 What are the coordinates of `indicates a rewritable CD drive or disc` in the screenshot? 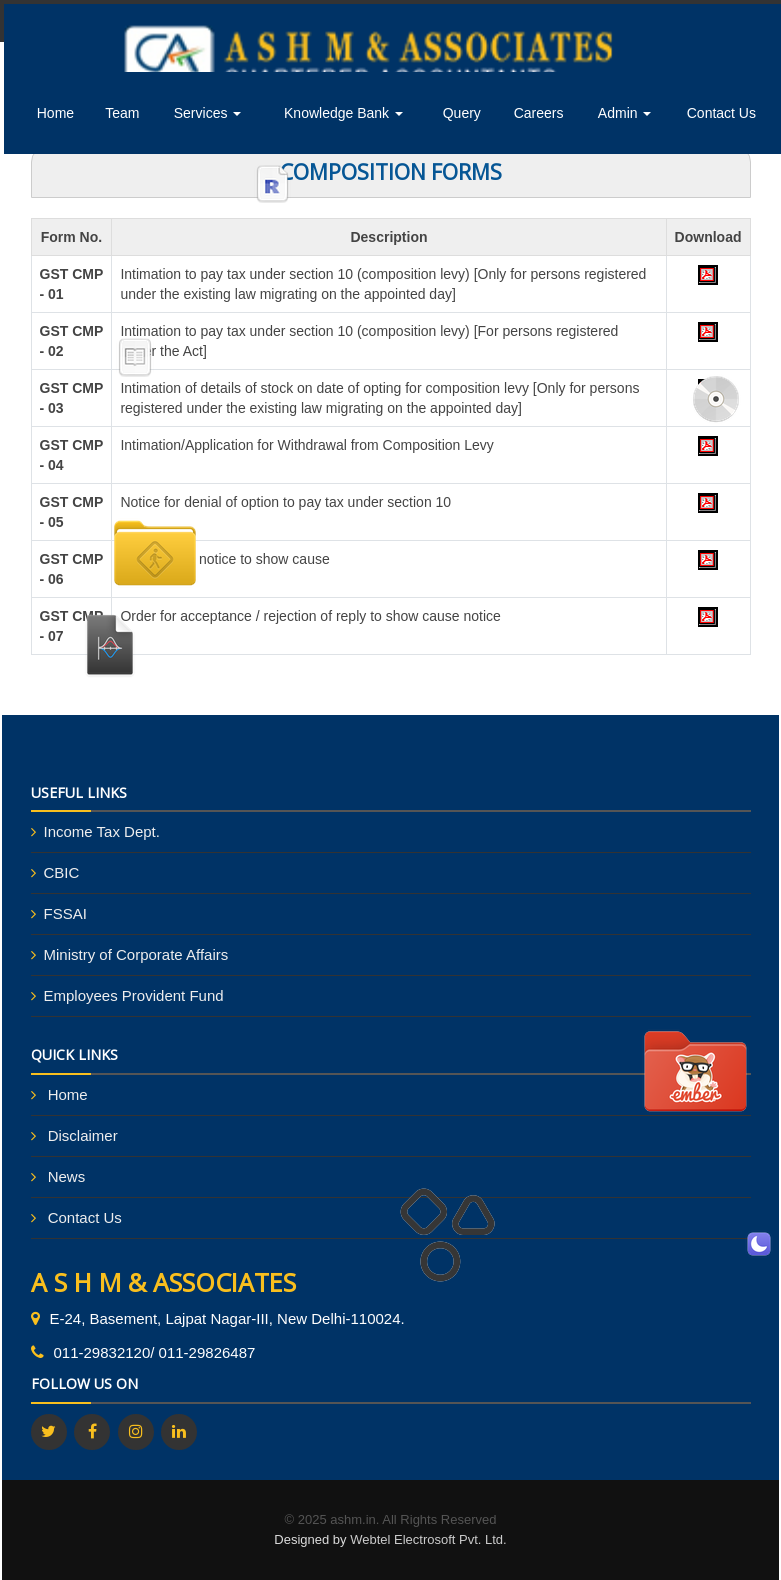 It's located at (716, 399).